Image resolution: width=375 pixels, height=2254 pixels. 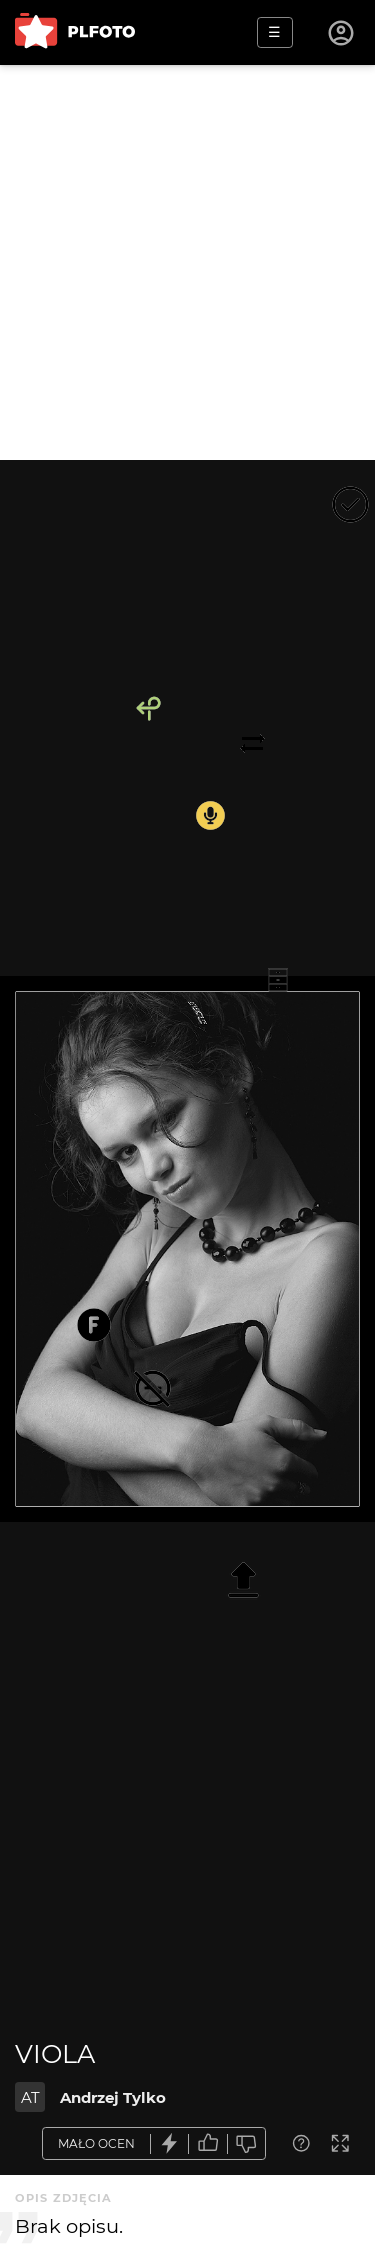 I want to click on indicates a closed or resolved issue, so click(x=350, y=504).